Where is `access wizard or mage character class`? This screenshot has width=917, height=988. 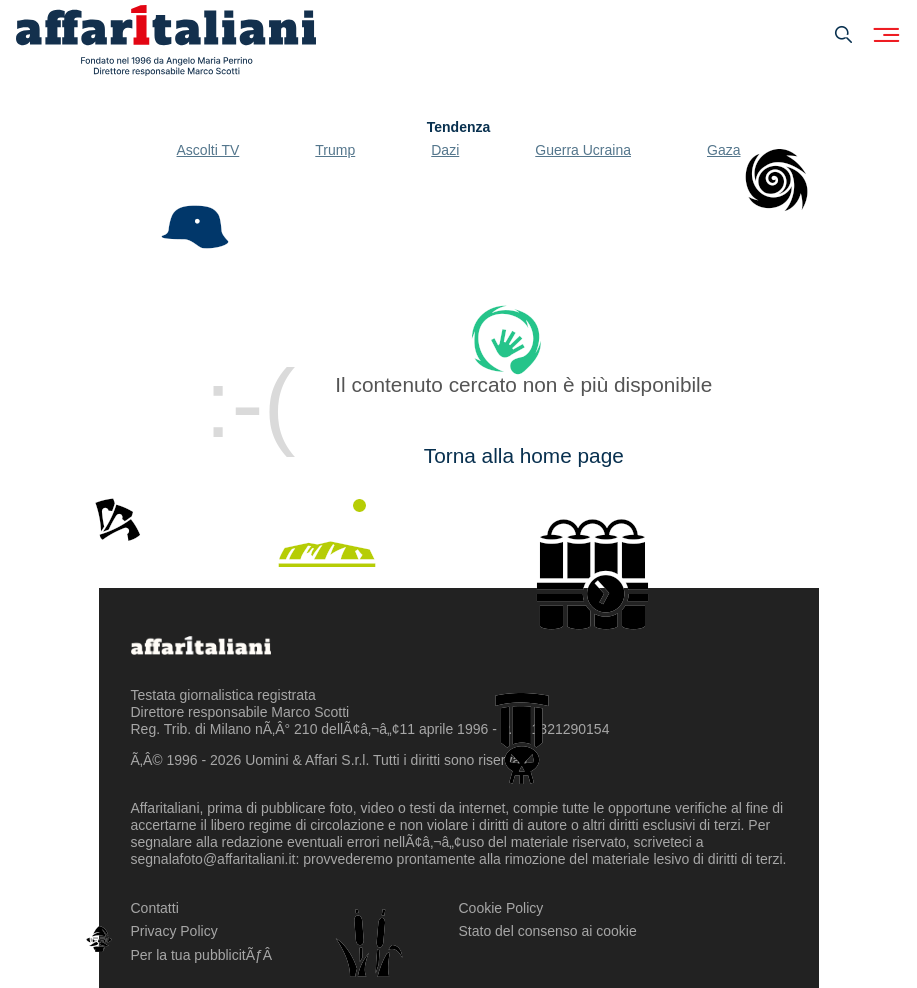 access wizard or mage character class is located at coordinates (99, 939).